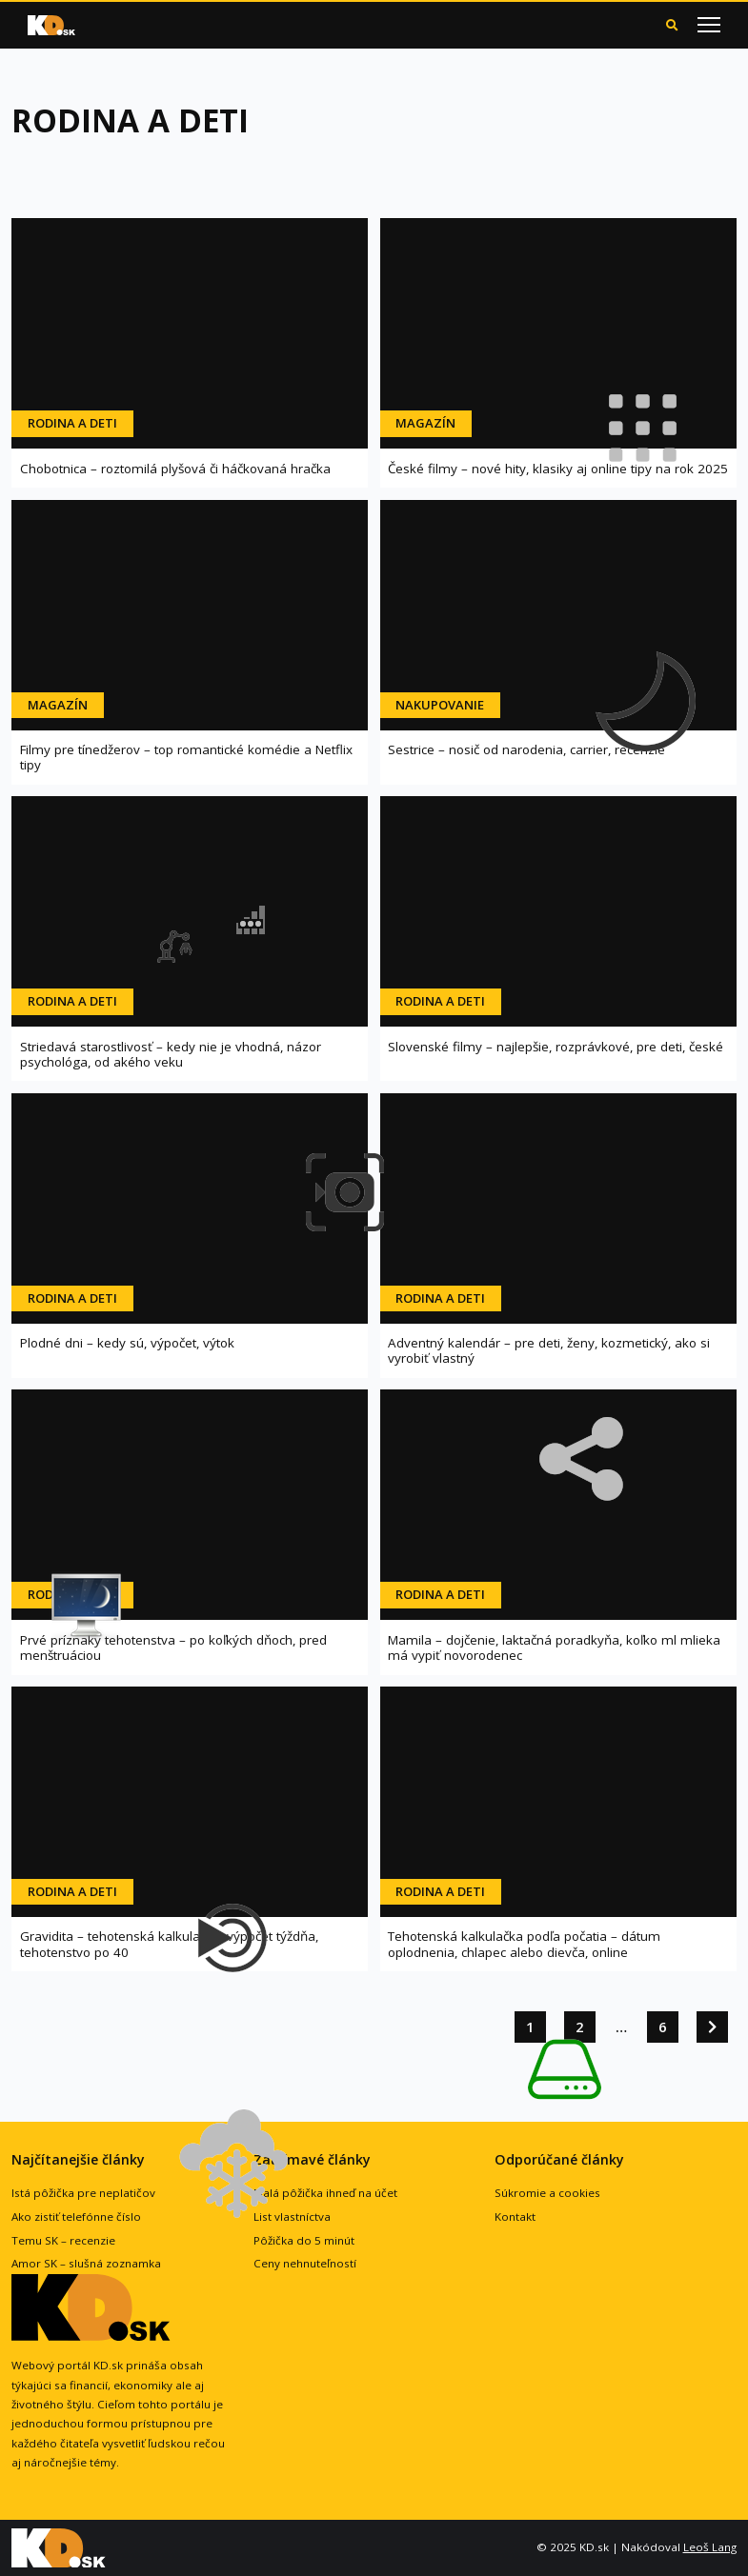  What do you see at coordinates (564, 2067) in the screenshot?
I see `access hard drive or storage device` at bounding box center [564, 2067].